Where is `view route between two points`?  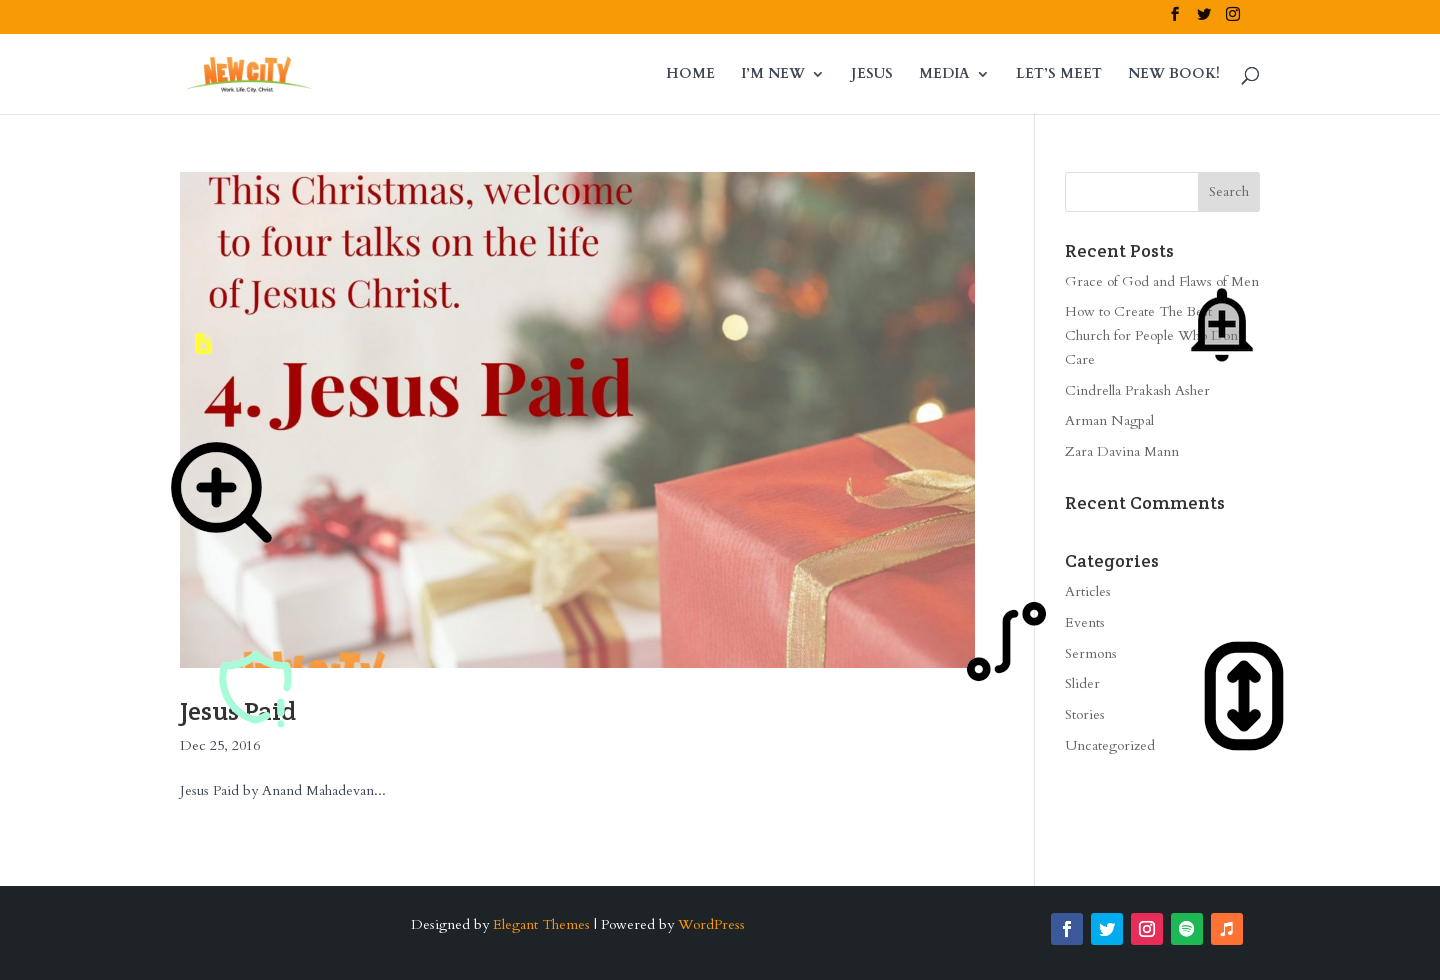 view route between two points is located at coordinates (1006, 641).